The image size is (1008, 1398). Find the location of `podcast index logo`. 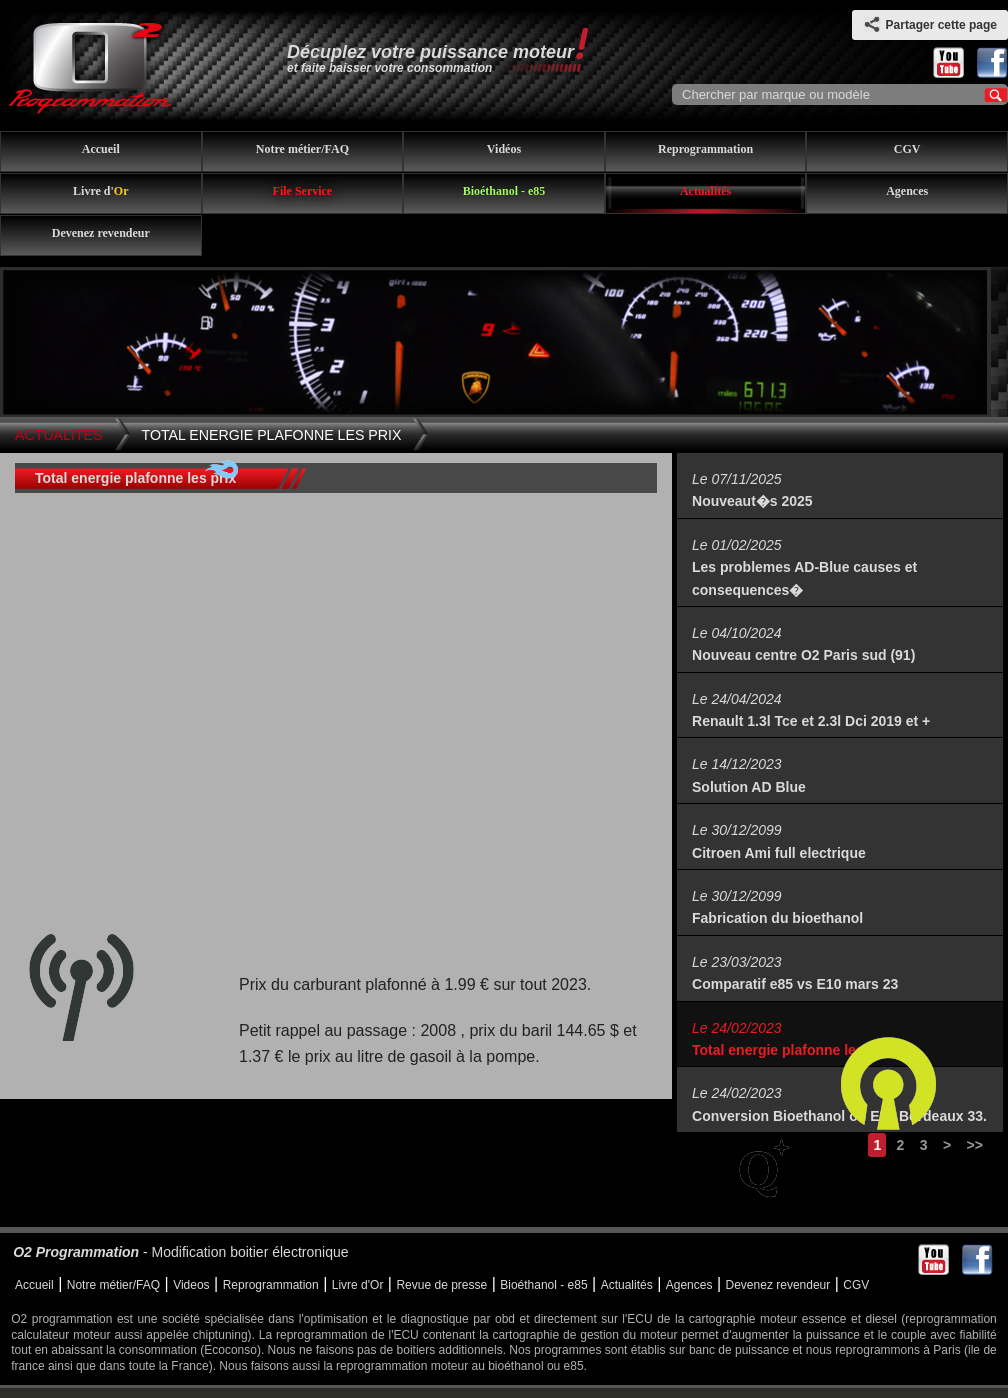

podcast index logo is located at coordinates (81, 987).